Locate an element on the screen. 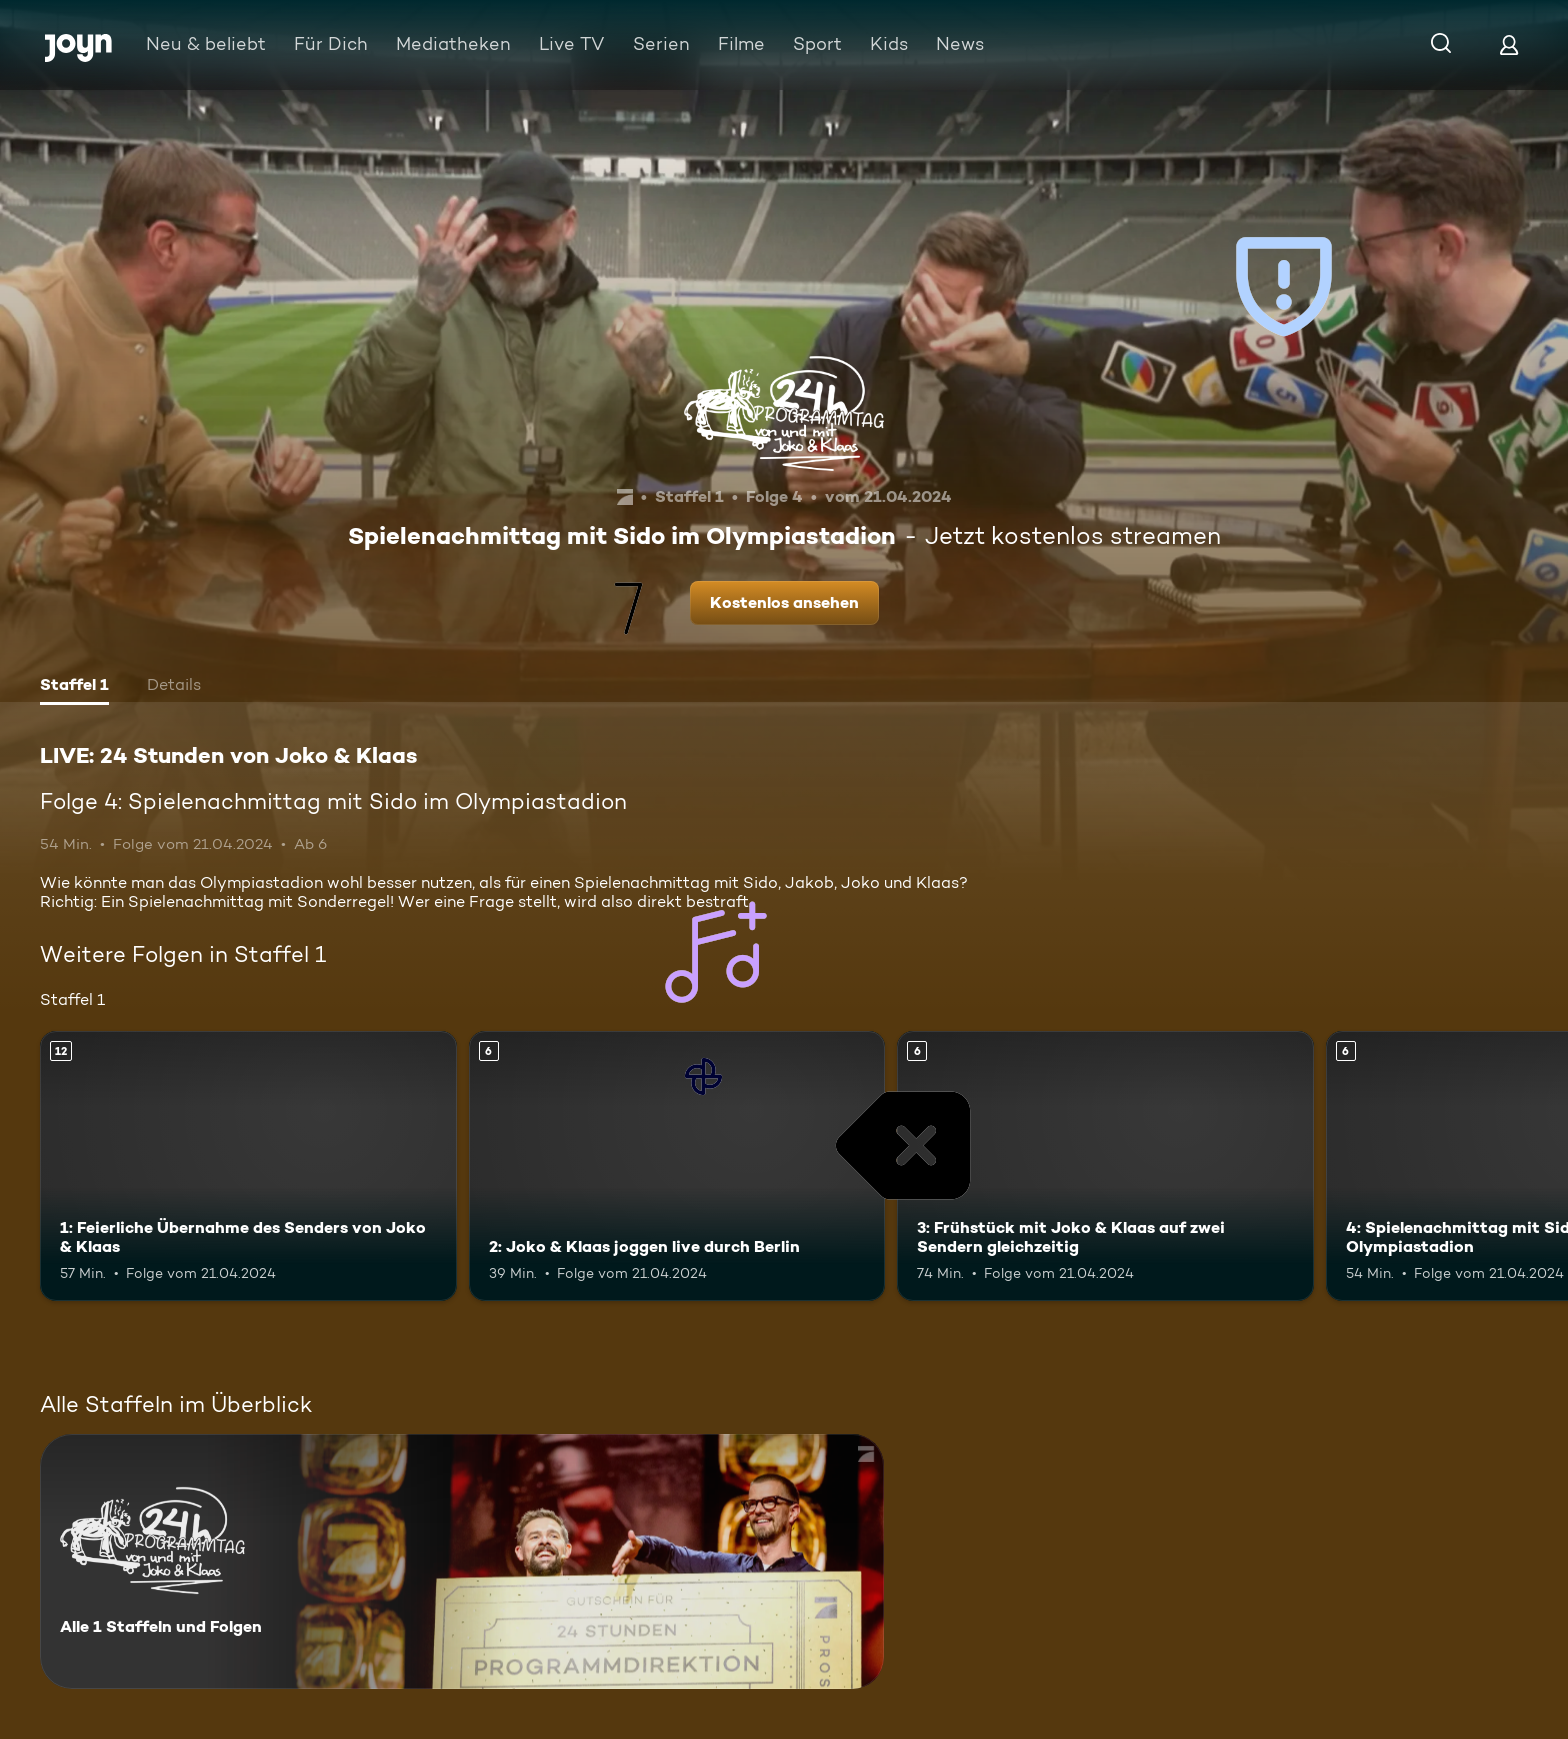  security warning or alert detected is located at coordinates (1284, 281).